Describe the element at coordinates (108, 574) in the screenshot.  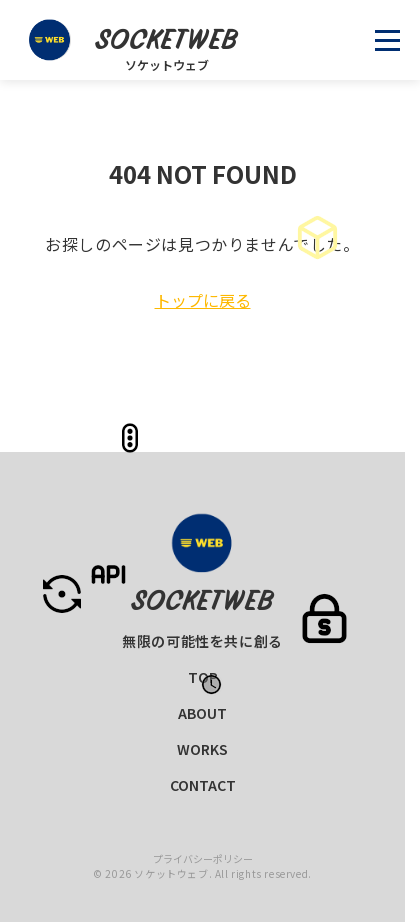
I see `access API settings or documentation` at that location.